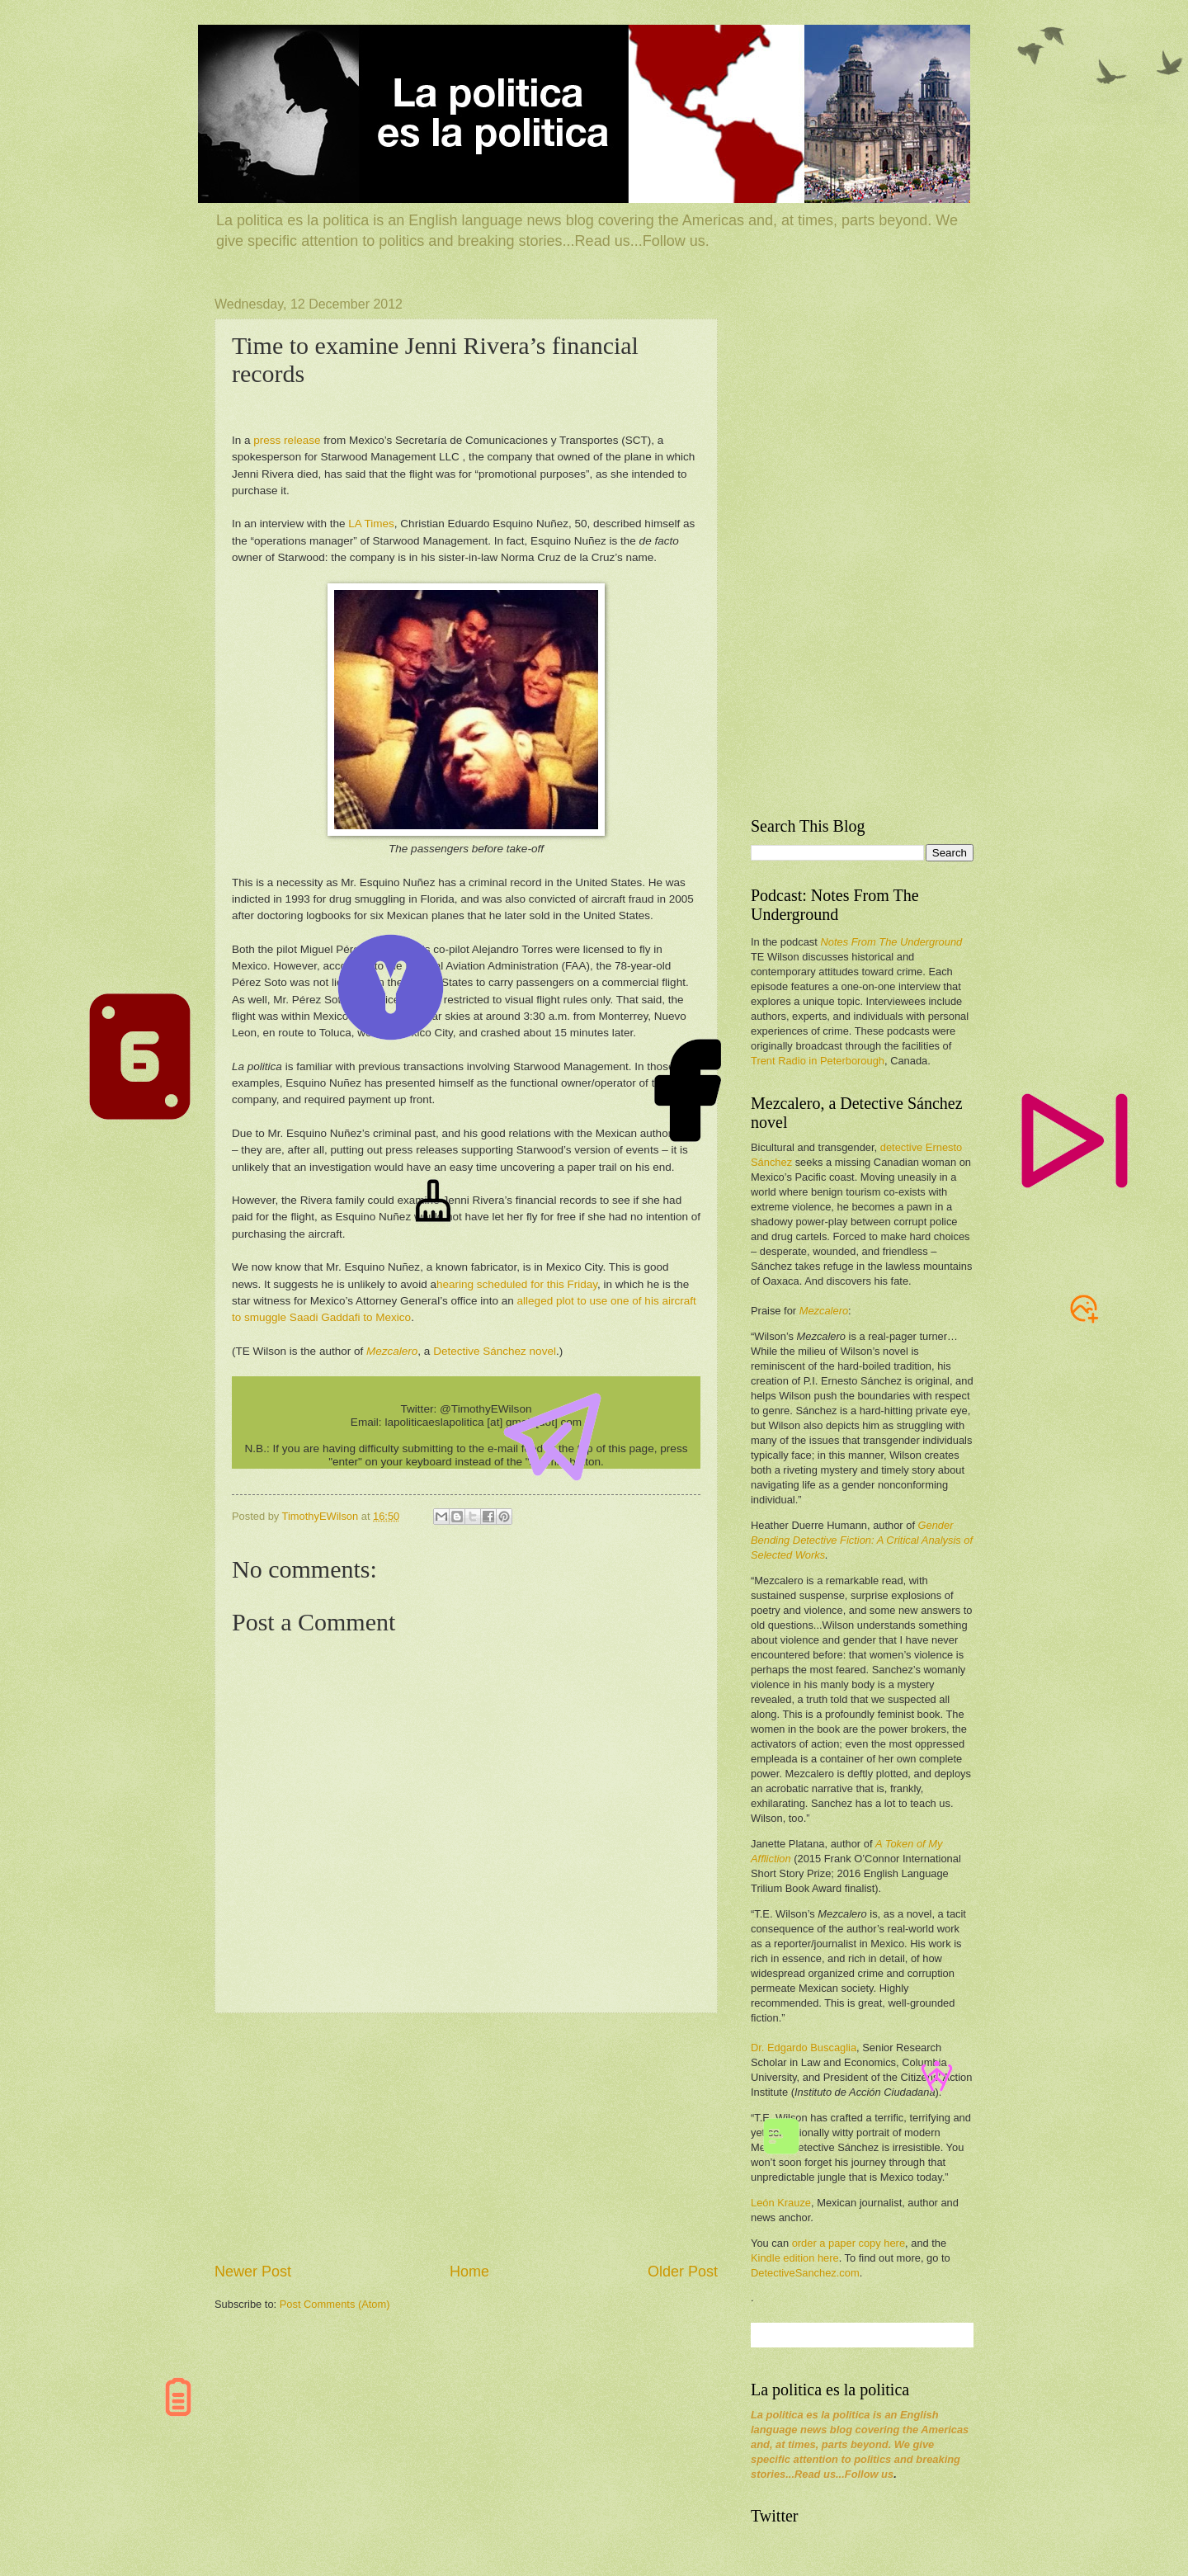 This screenshot has width=1188, height=2576. What do you see at coordinates (178, 2397) in the screenshot?
I see `battery level indicator showing medium charge` at bounding box center [178, 2397].